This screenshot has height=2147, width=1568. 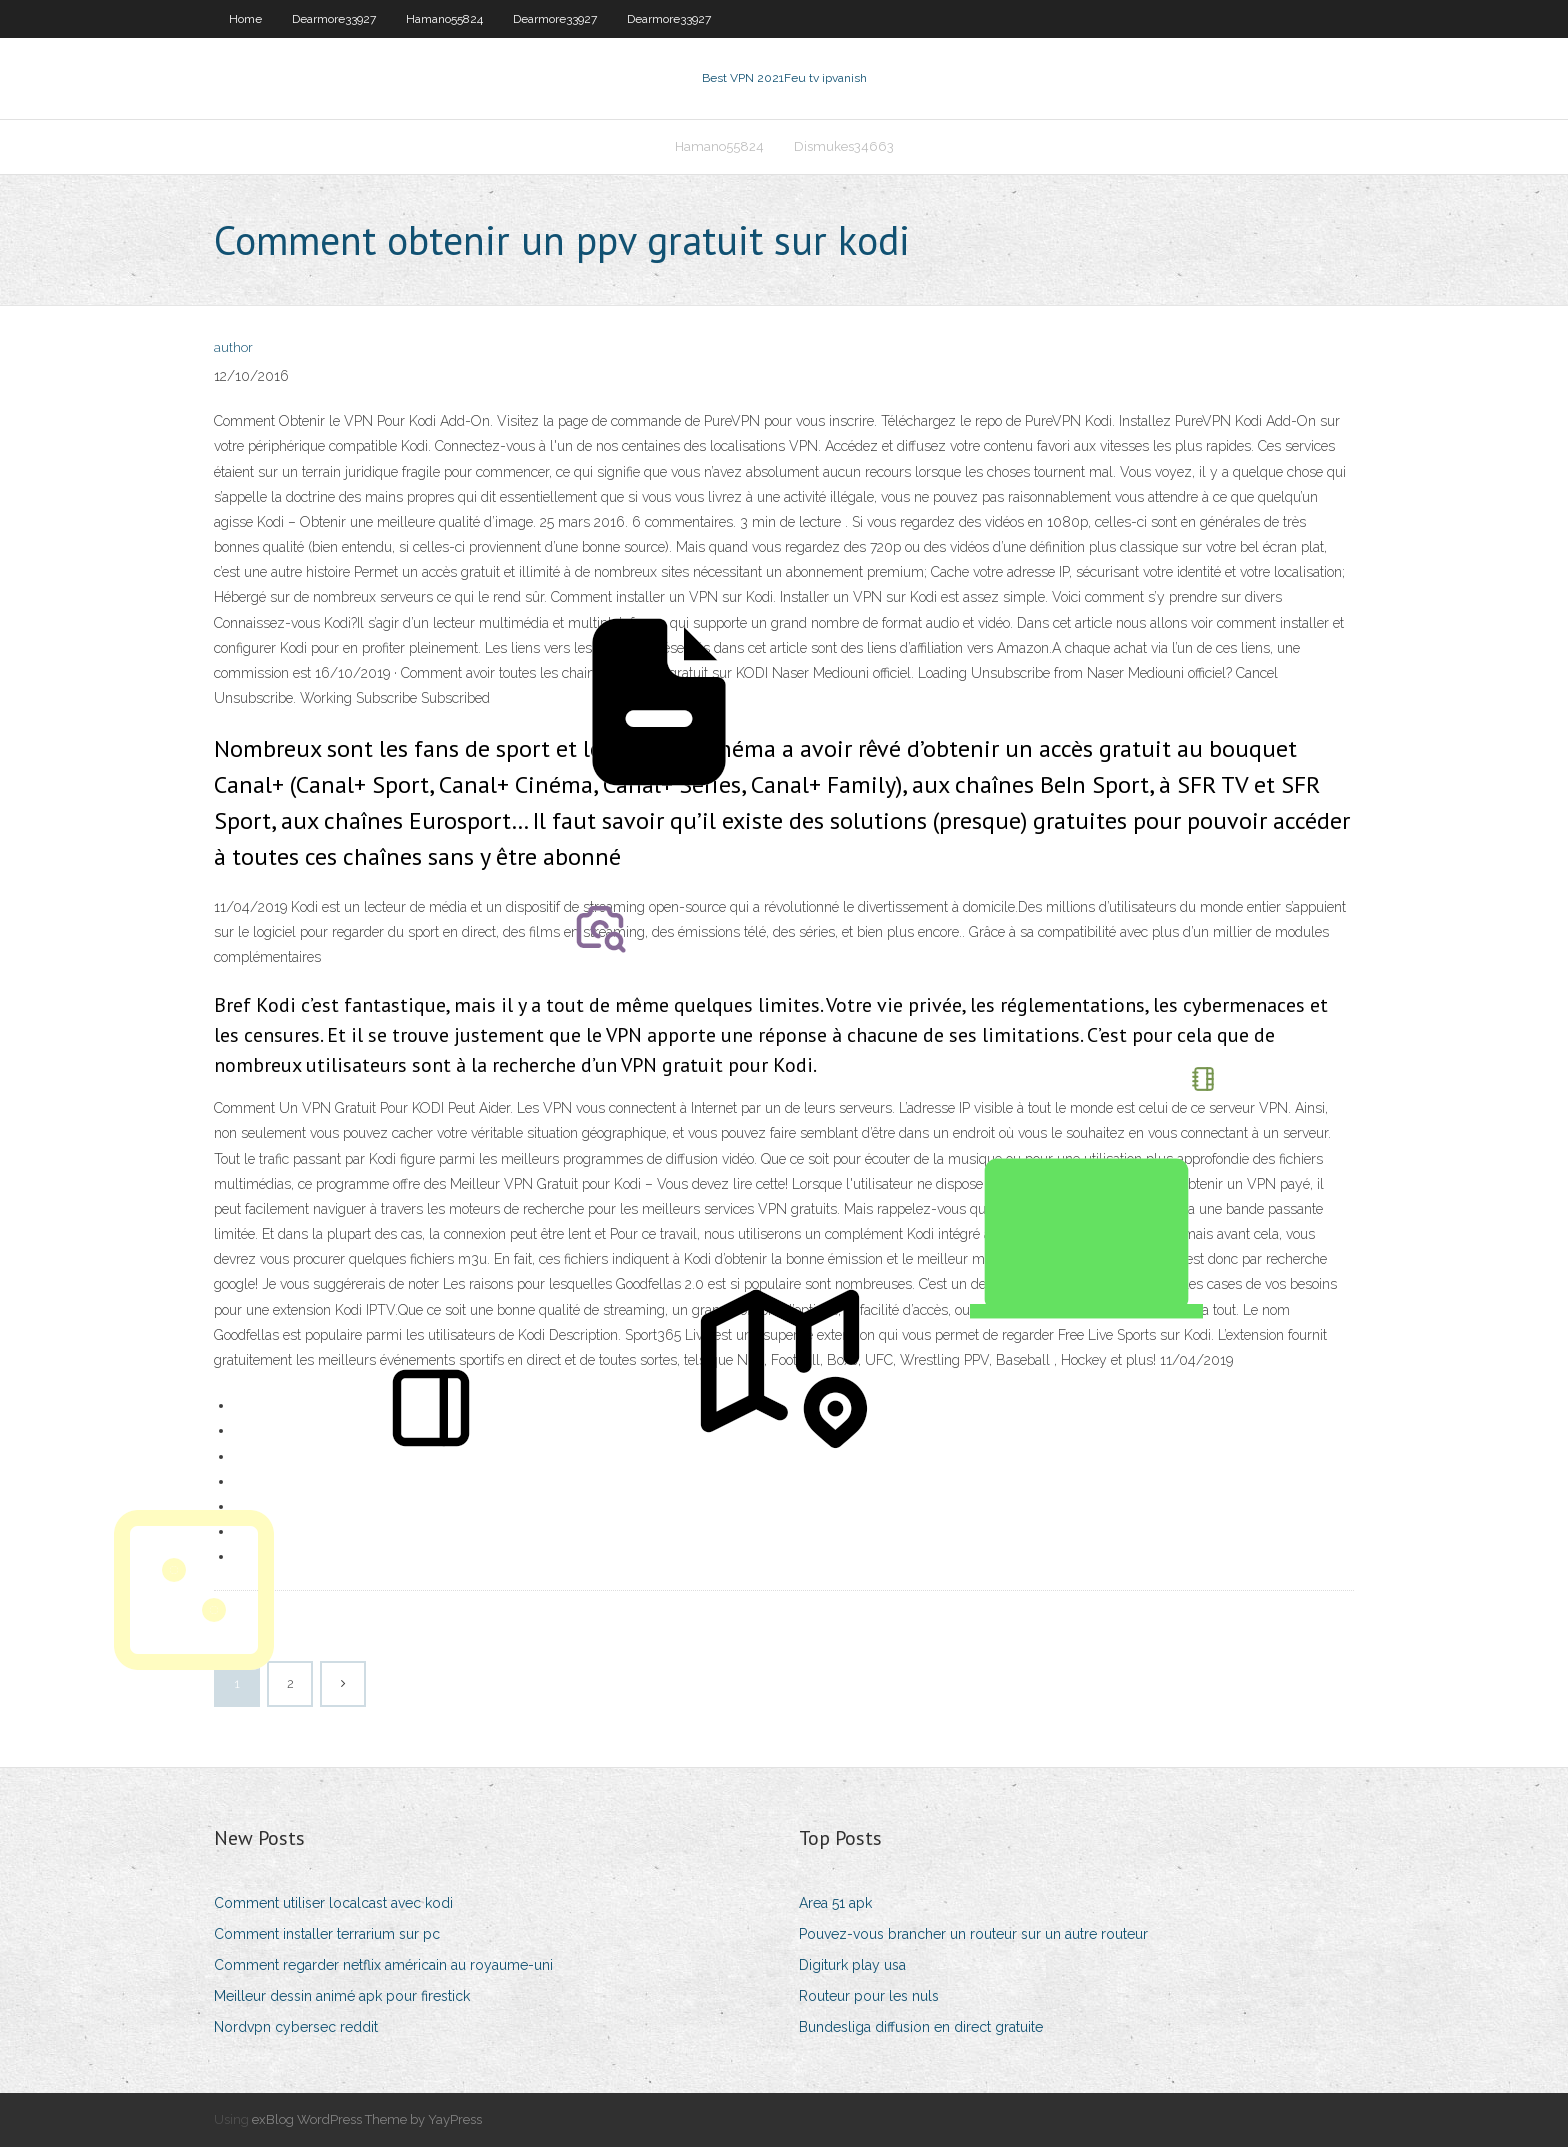 I want to click on switch to desktop view, so click(x=1086, y=1238).